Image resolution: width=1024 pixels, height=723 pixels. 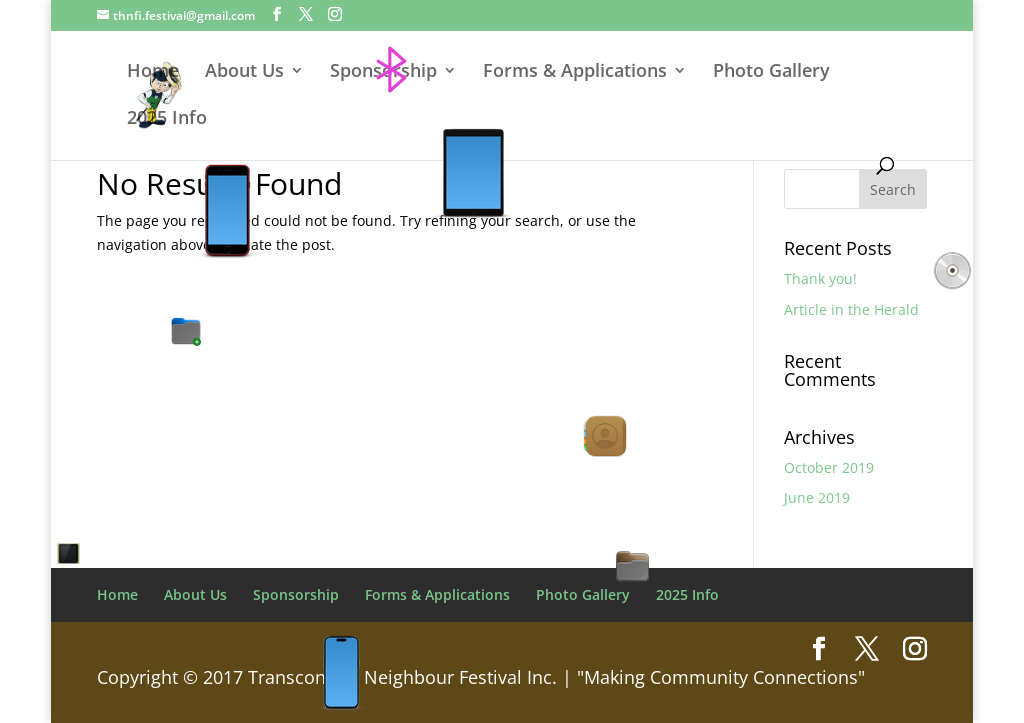 I want to click on access cd/dvd drive, so click(x=952, y=270).